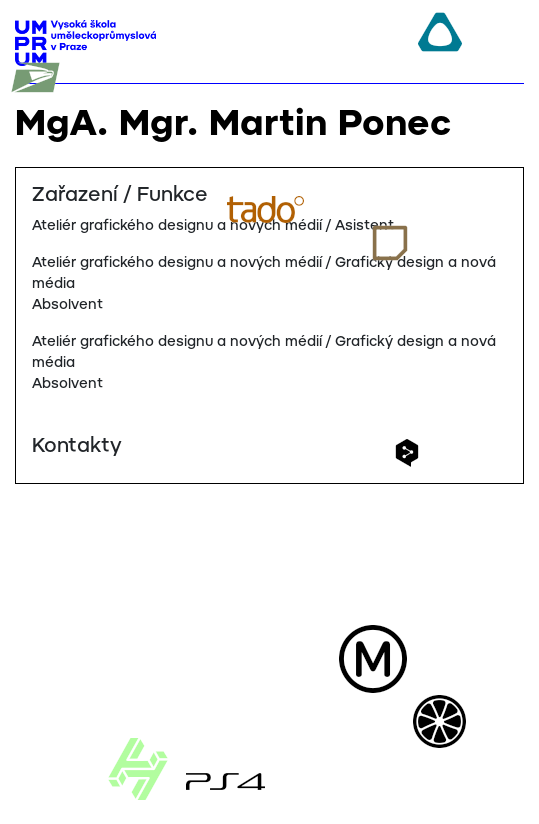 This screenshot has height=824, width=539. What do you see at coordinates (35, 77) in the screenshot?
I see `united states postal service logo` at bounding box center [35, 77].